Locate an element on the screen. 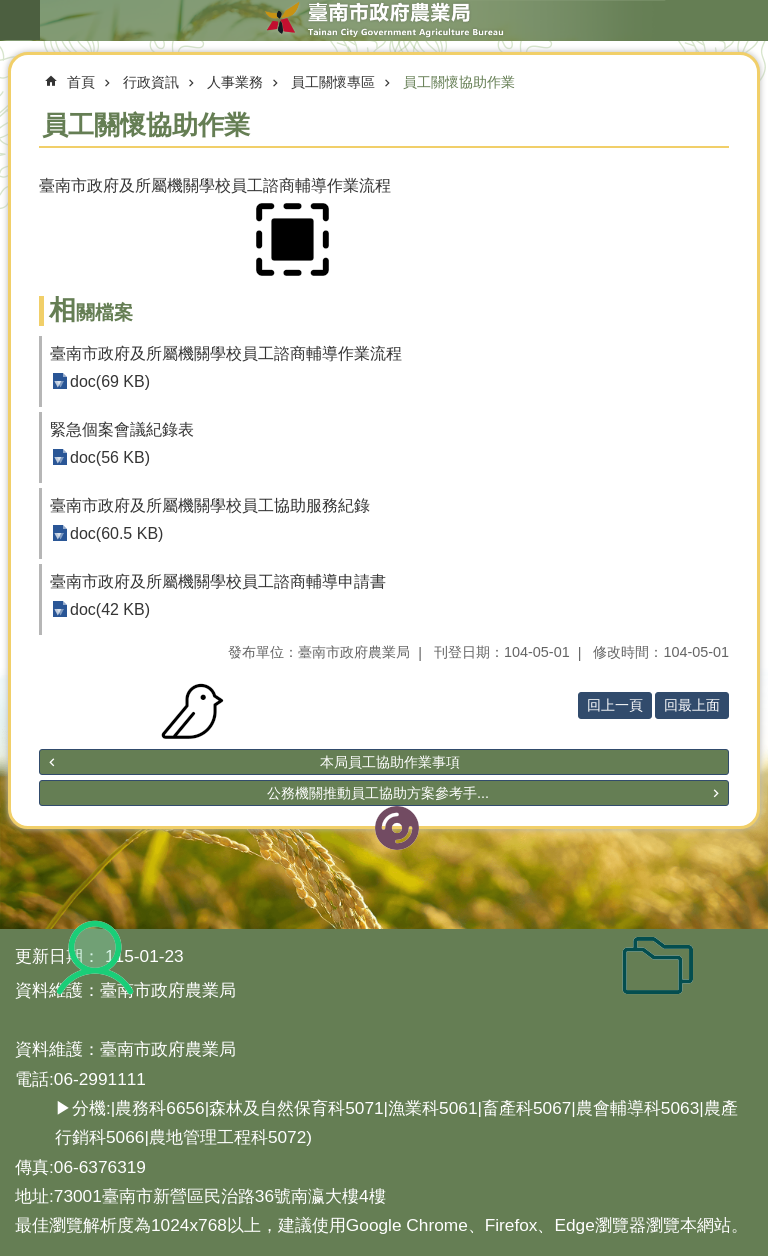 The image size is (768, 1256). play music or audio content is located at coordinates (397, 828).